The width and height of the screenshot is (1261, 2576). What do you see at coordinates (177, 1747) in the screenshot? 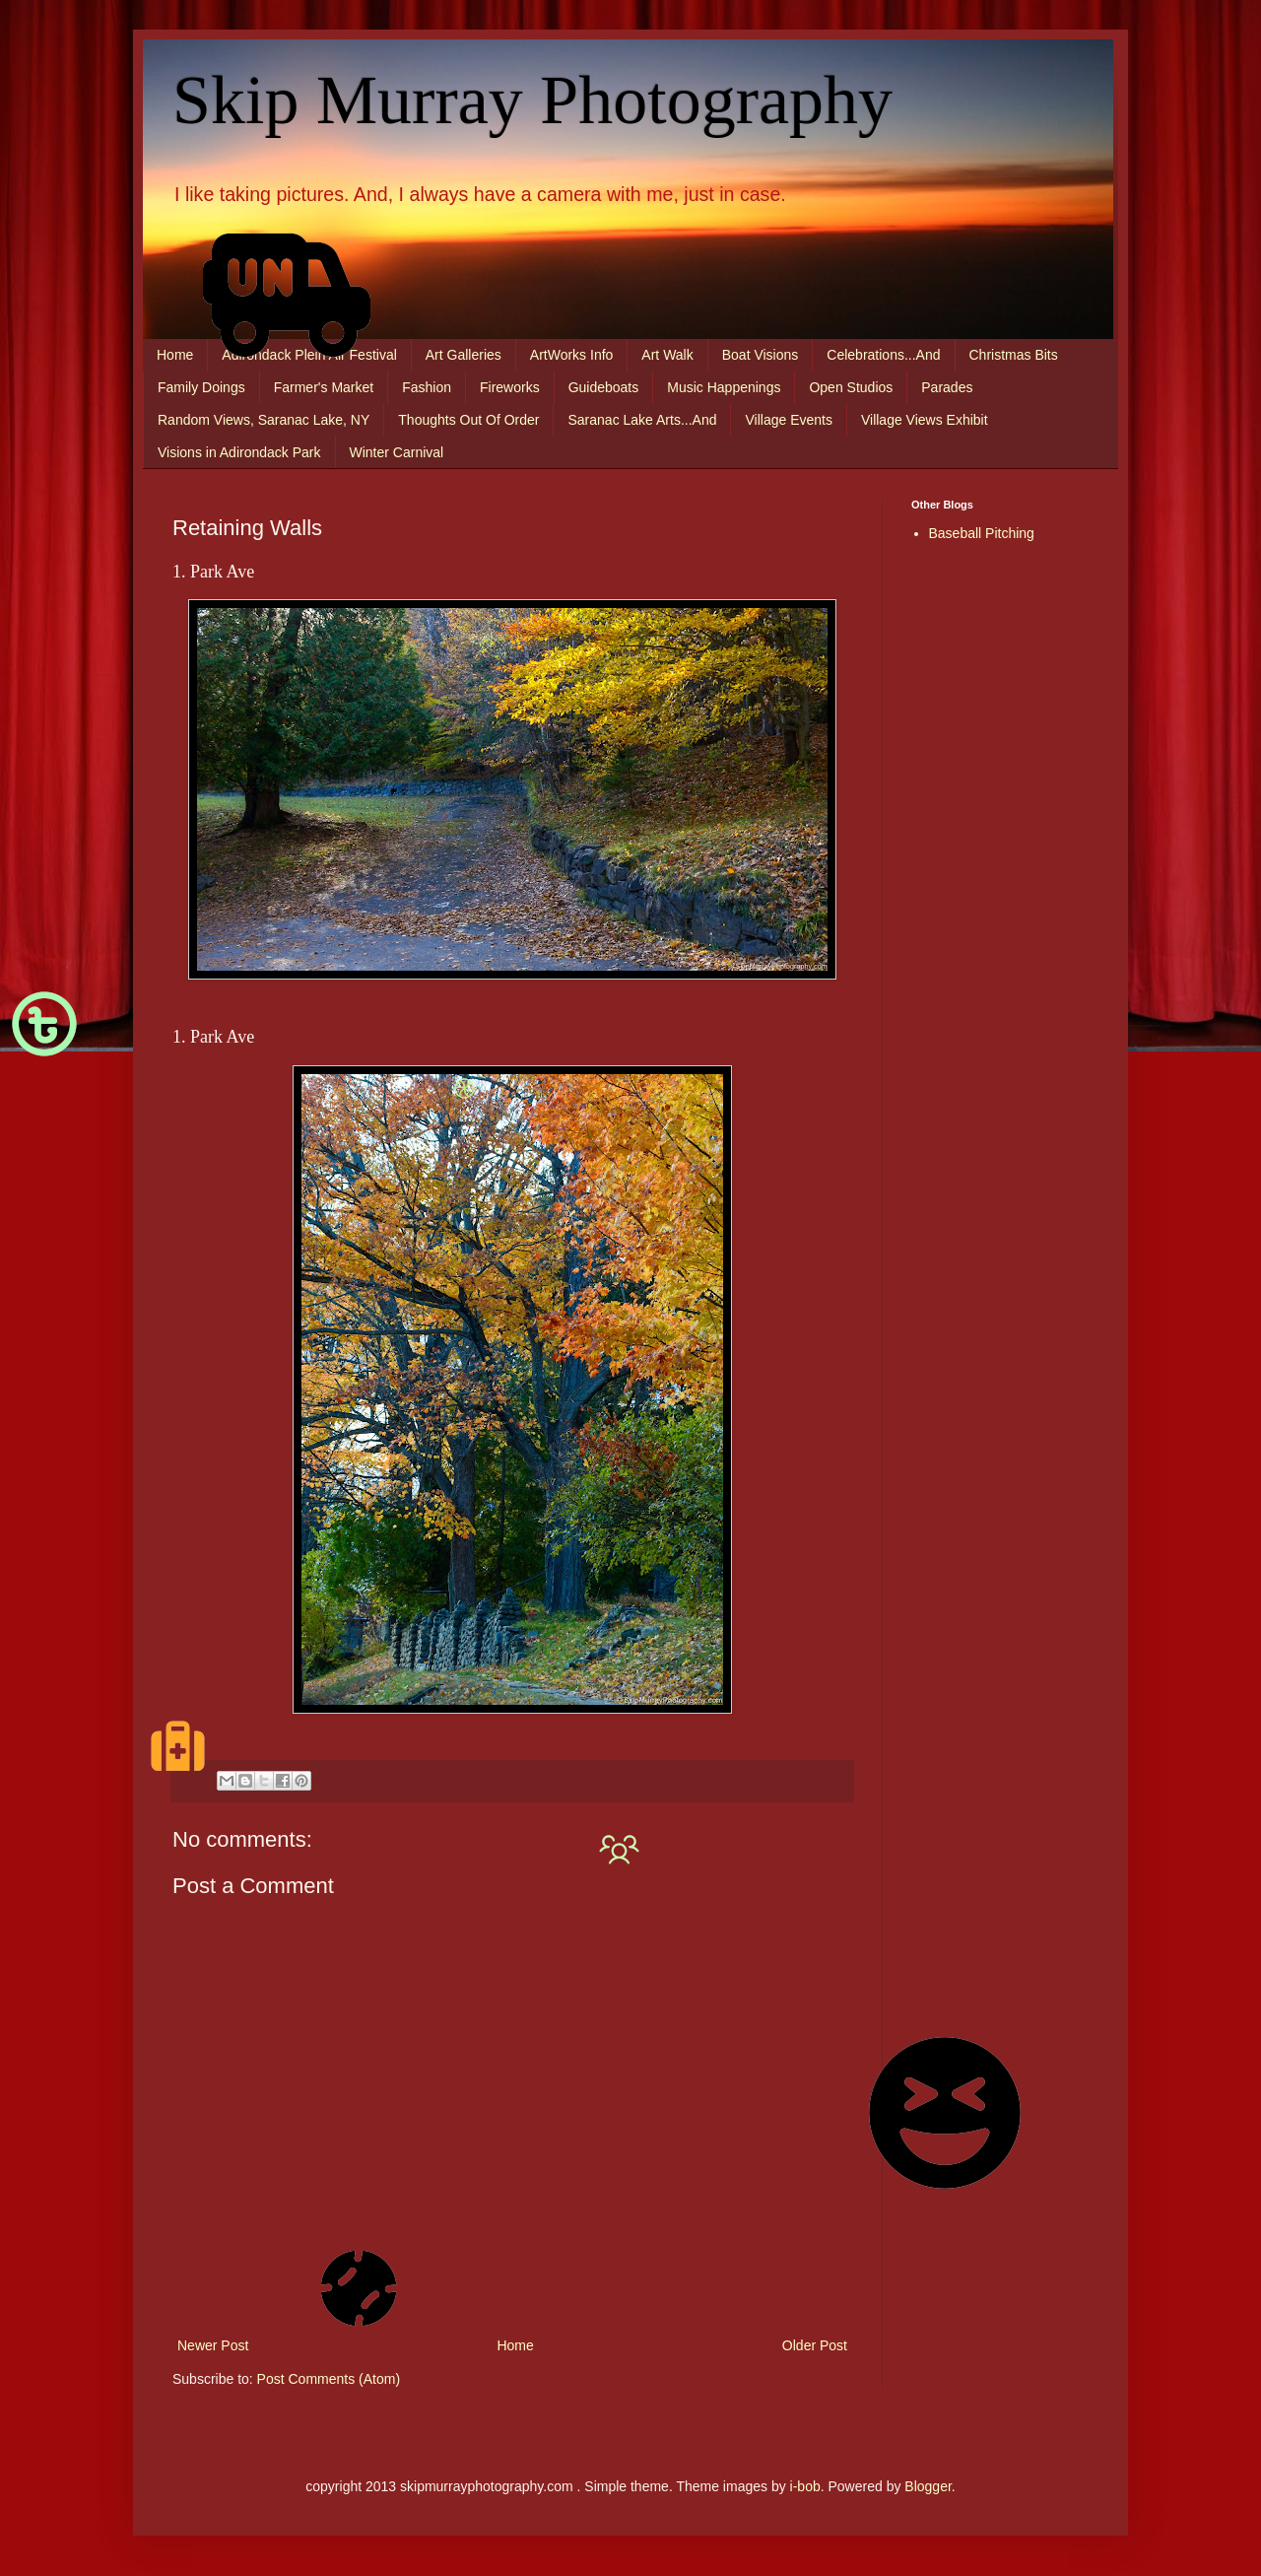
I see `access medical or health-related information` at bounding box center [177, 1747].